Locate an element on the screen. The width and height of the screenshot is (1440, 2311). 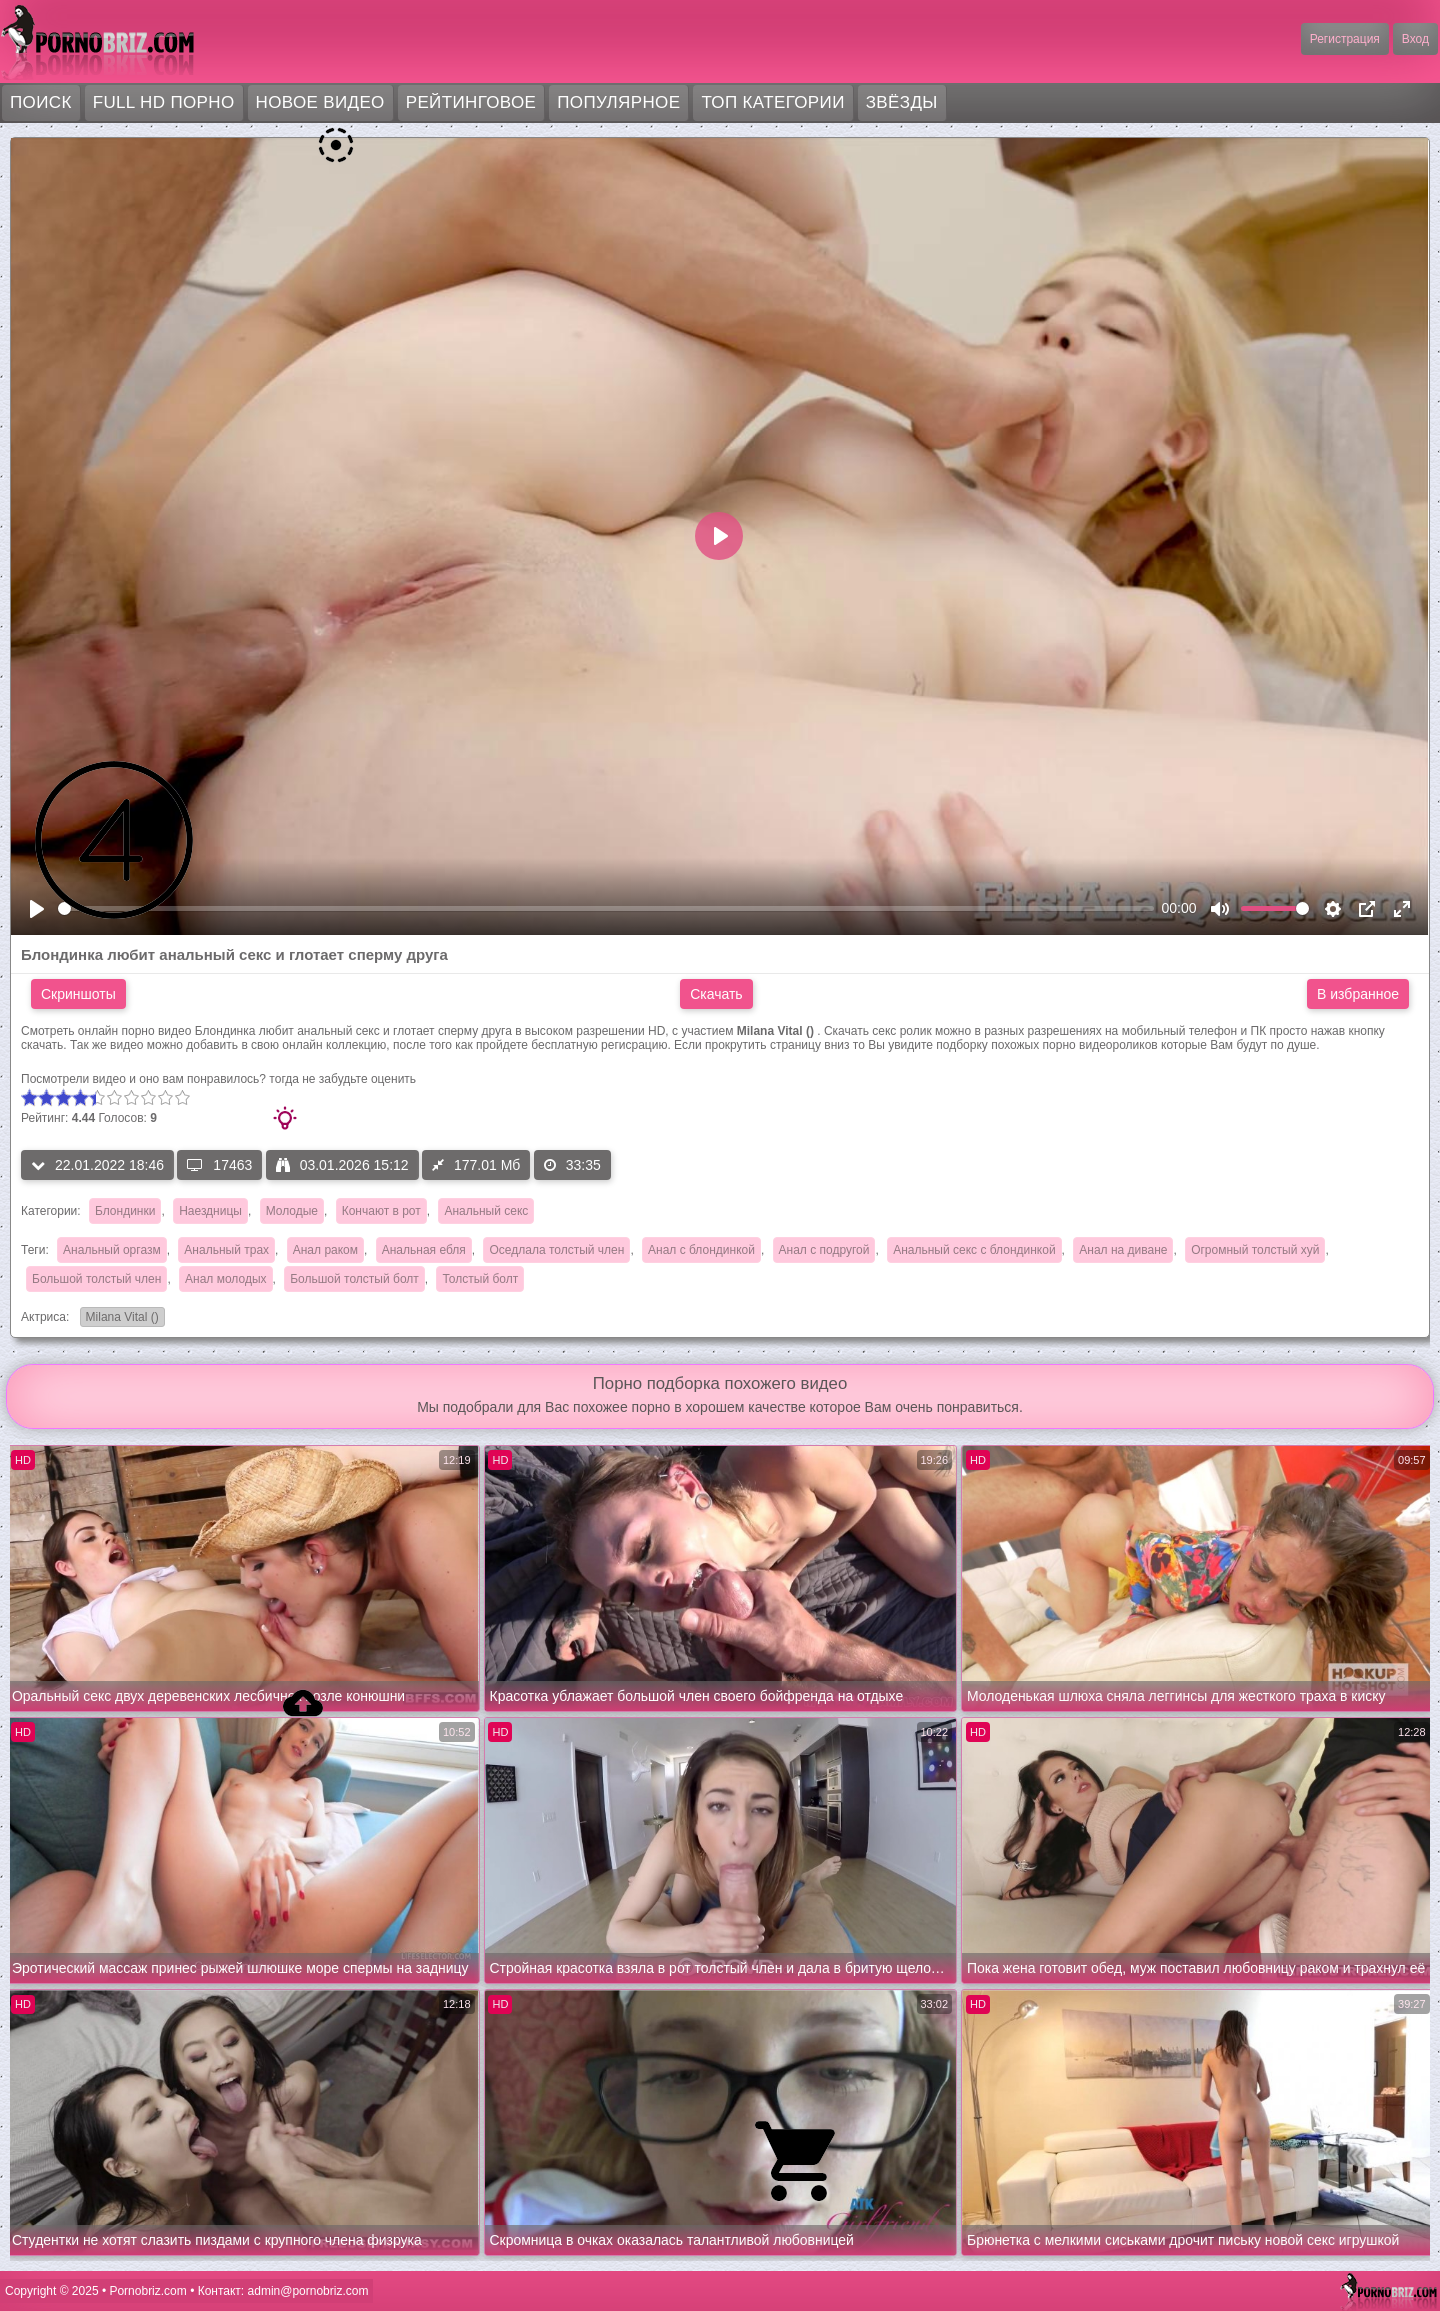
indicates step four in a multi-step process is located at coordinates (114, 840).